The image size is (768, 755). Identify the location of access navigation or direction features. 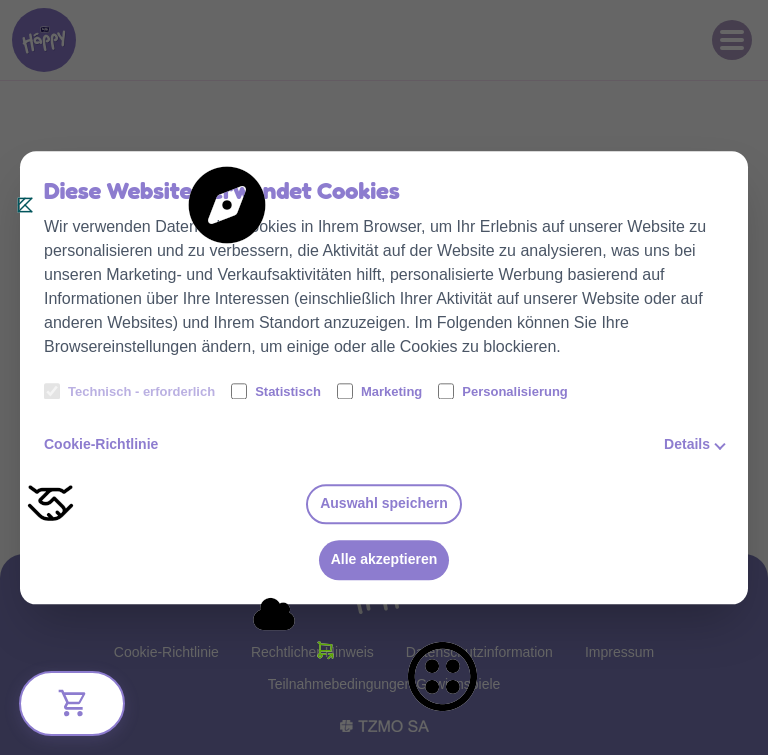
(227, 205).